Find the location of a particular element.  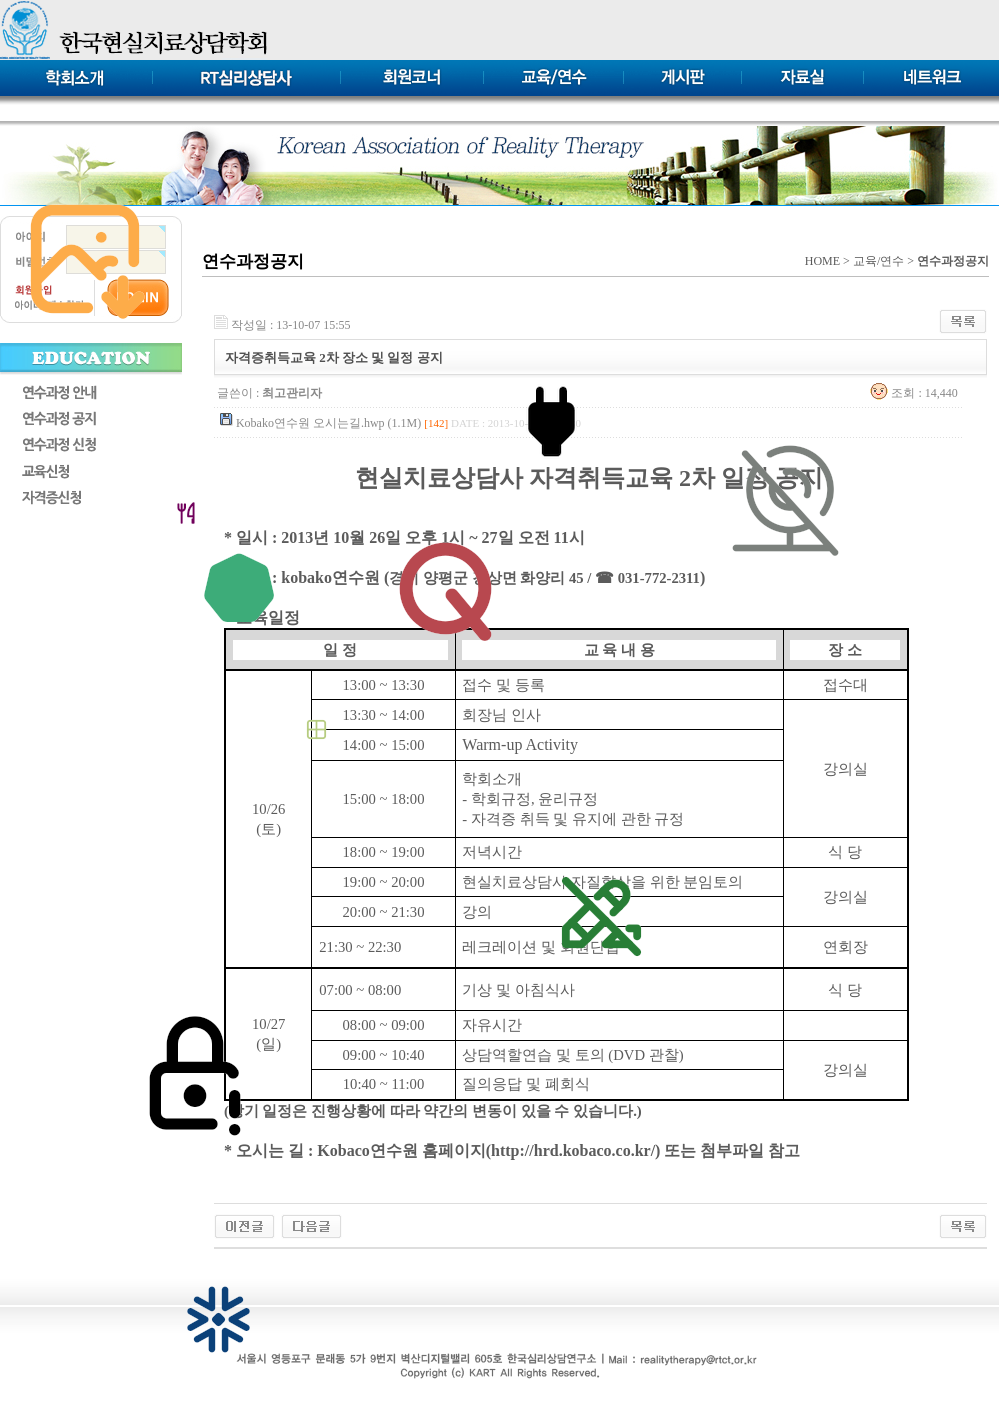

disable text highlighting mode is located at coordinates (601, 916).